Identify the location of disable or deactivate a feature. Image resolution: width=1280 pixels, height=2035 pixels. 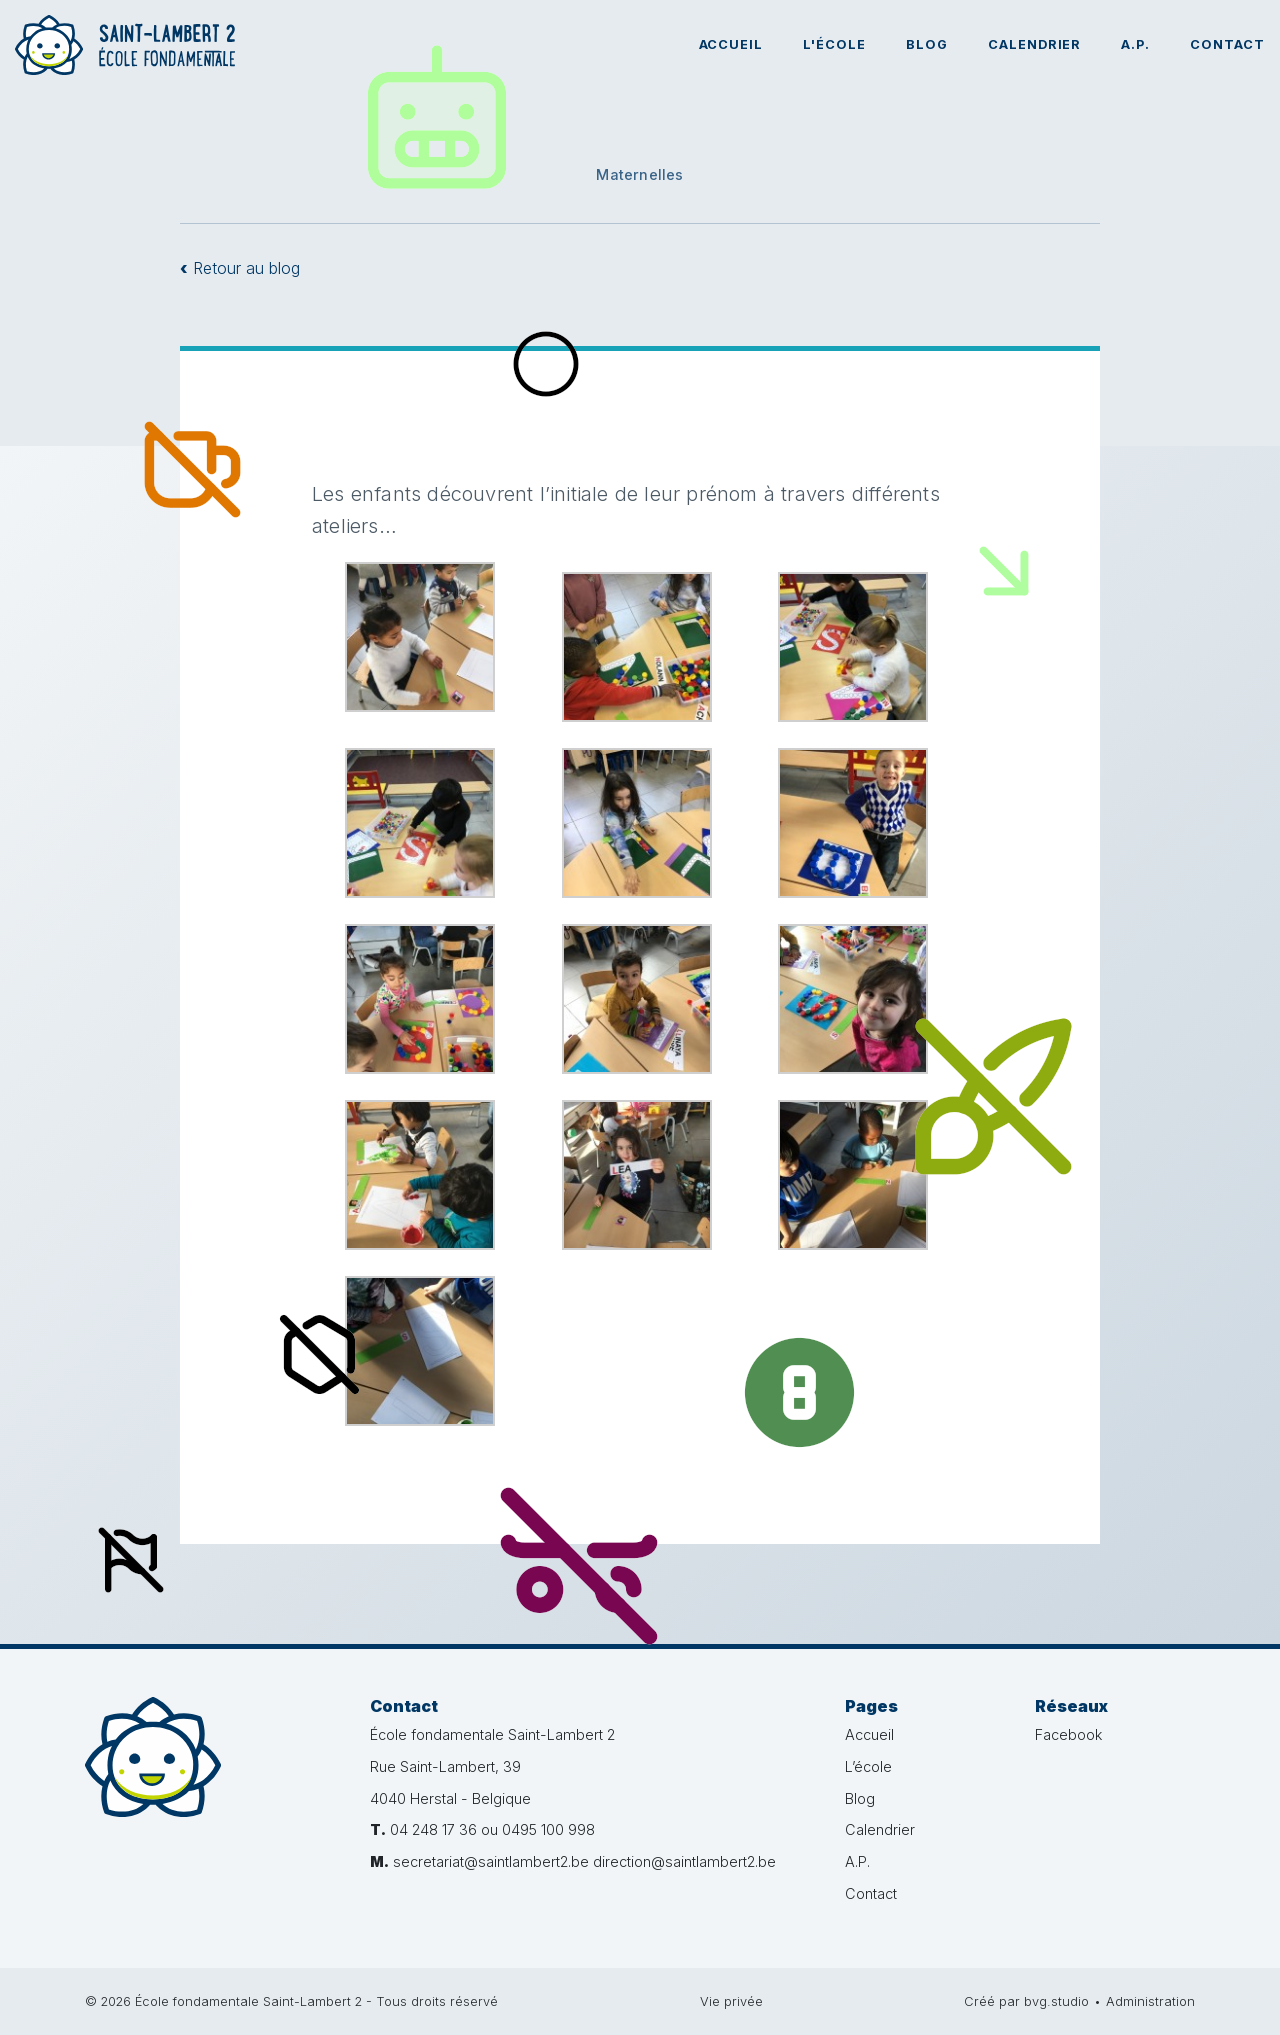
(319, 1354).